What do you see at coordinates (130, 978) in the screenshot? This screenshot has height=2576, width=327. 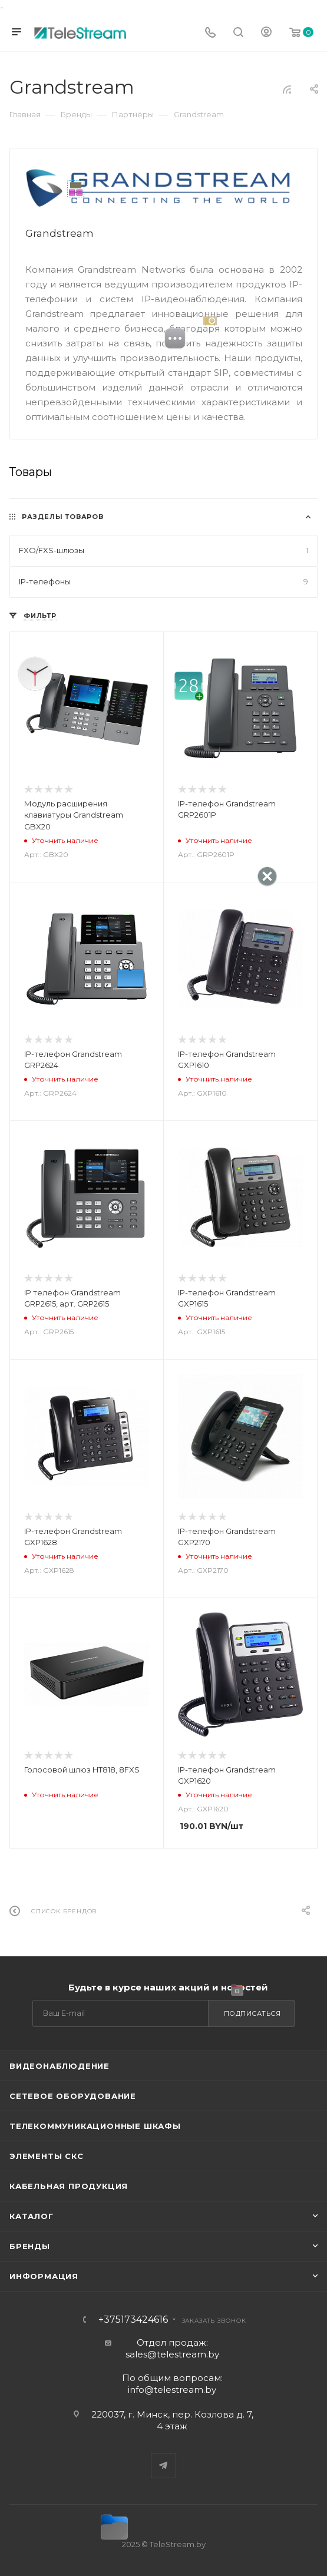 I see `represents this macbook pro in system settings or about this mac` at bounding box center [130, 978].